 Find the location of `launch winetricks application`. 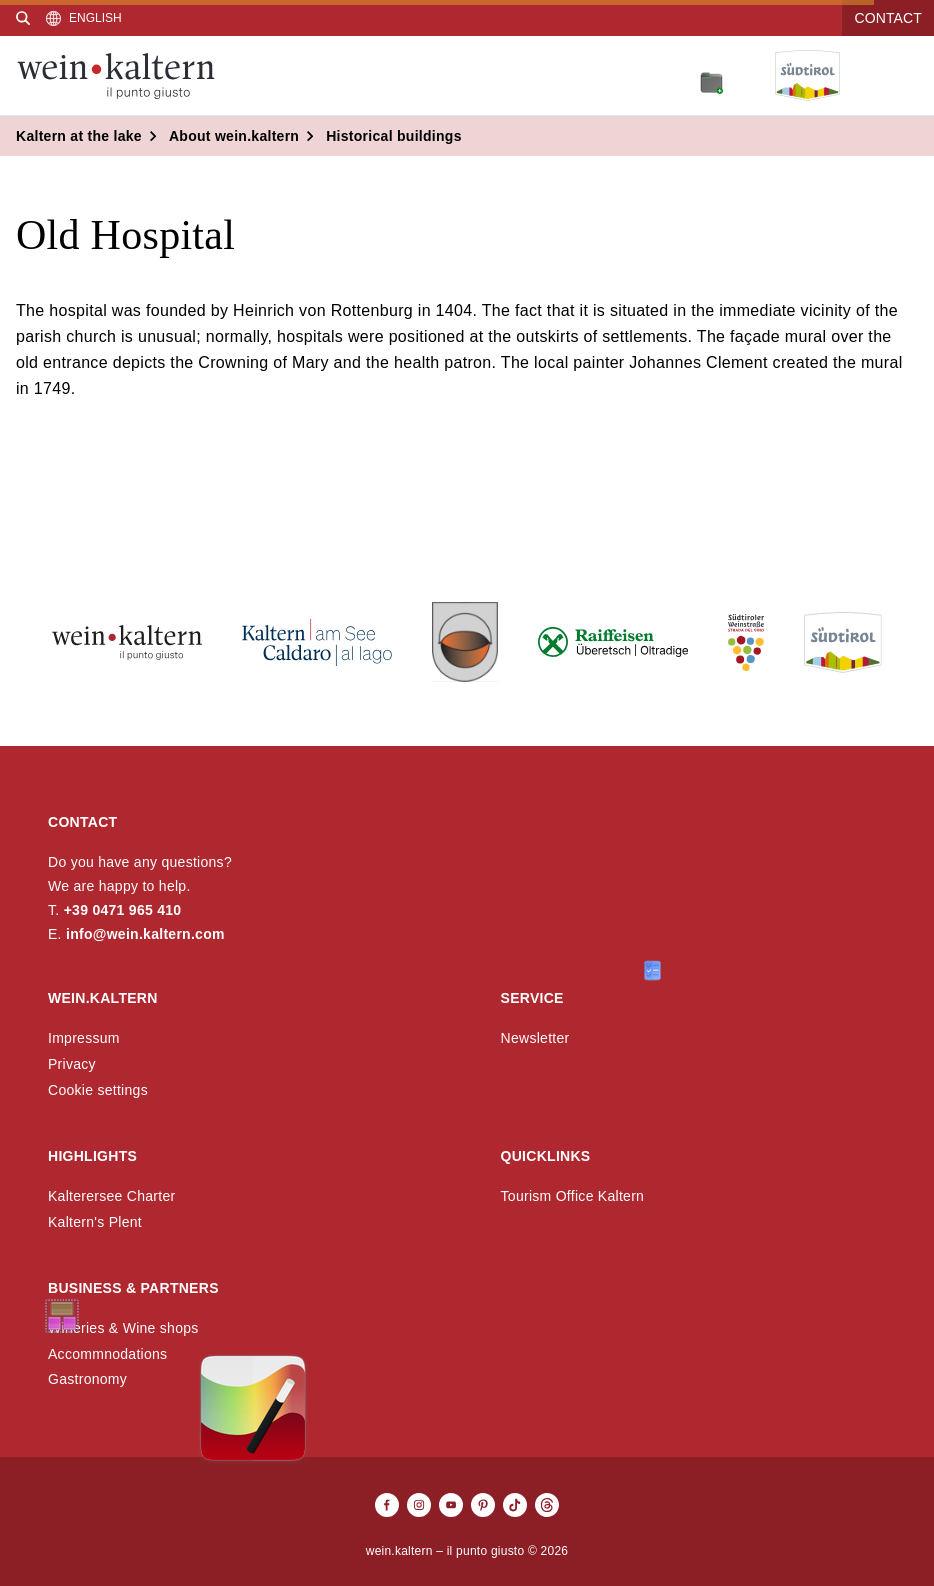

launch winetricks application is located at coordinates (253, 1408).